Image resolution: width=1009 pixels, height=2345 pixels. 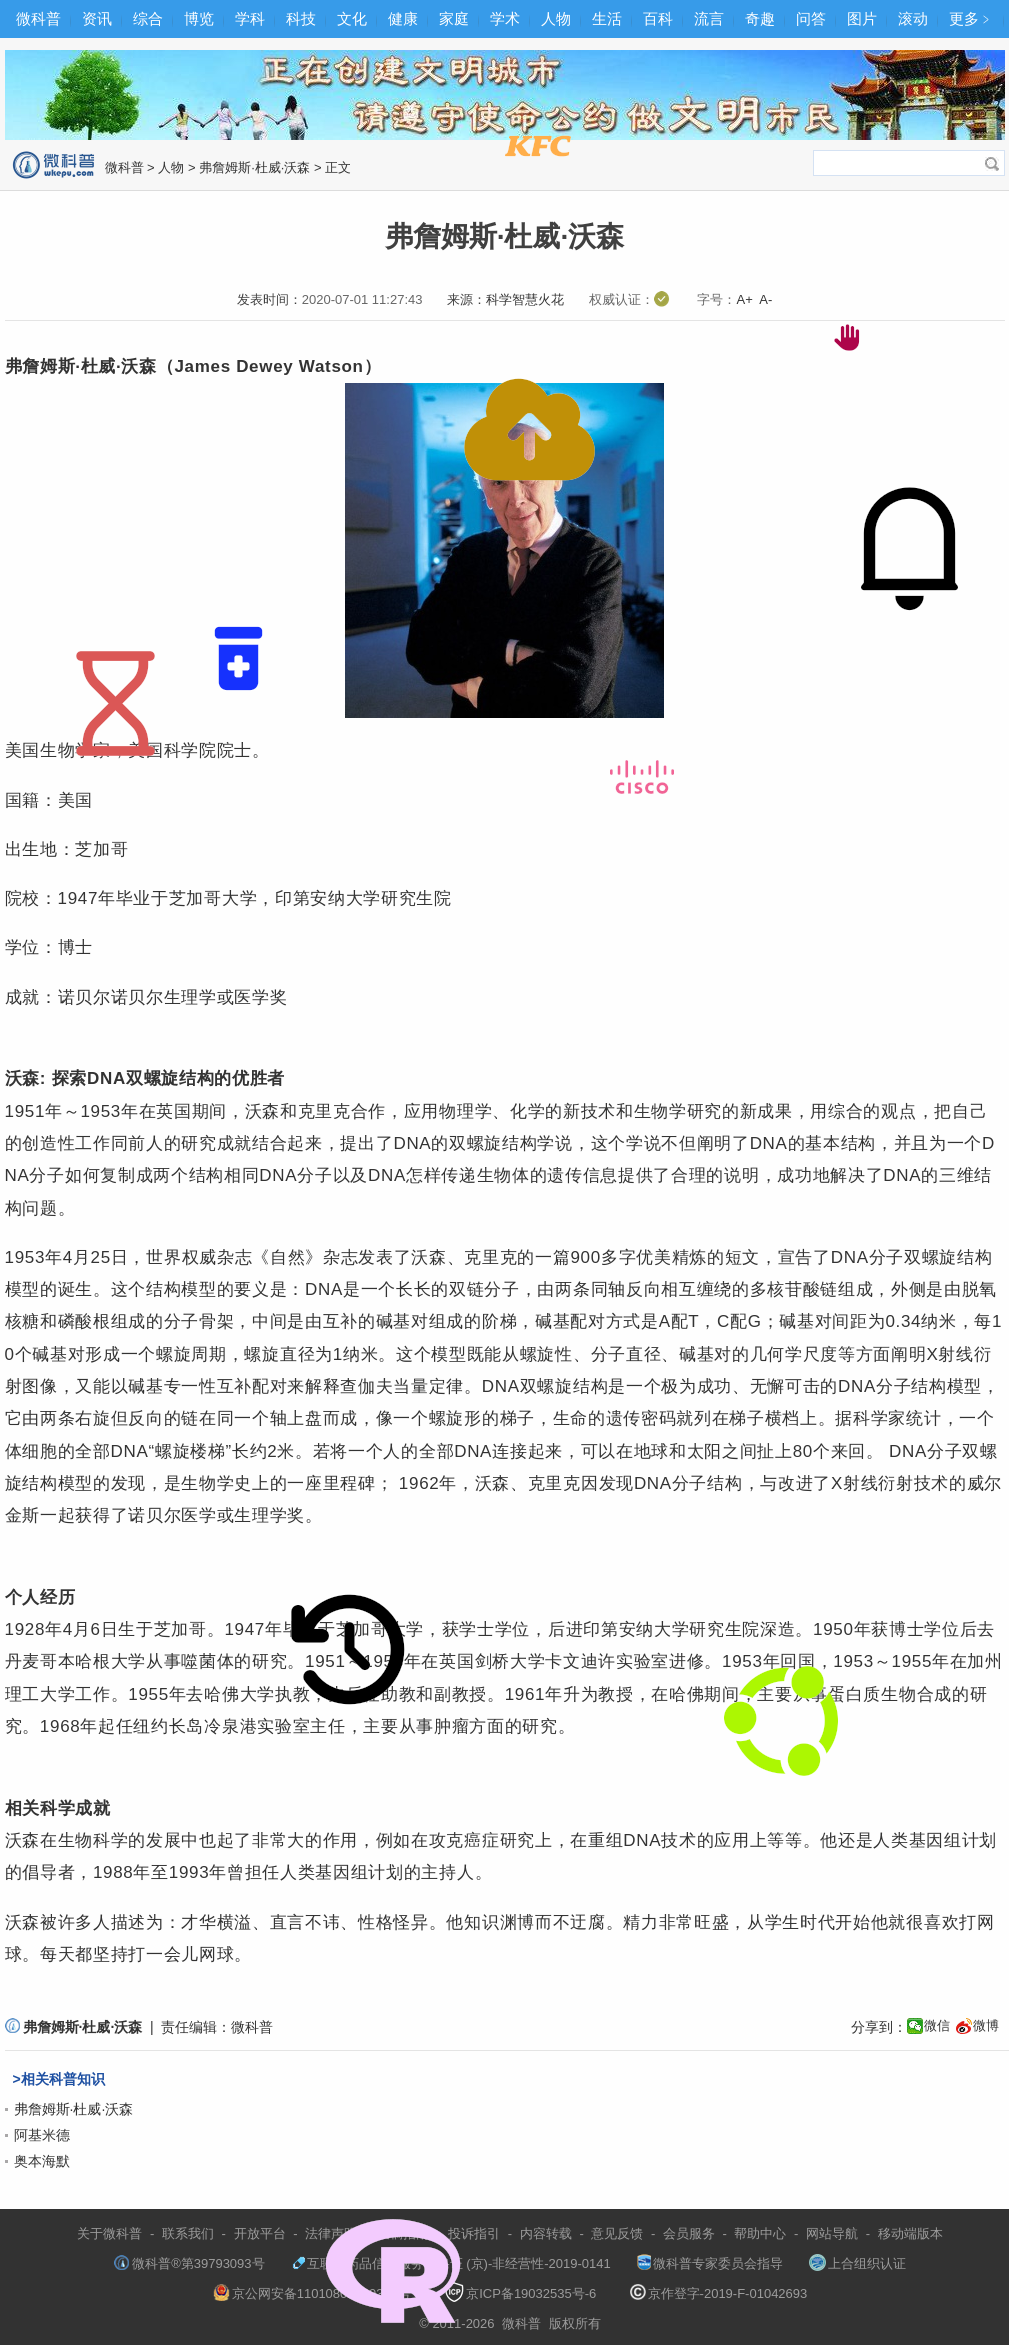 What do you see at coordinates (642, 777) in the screenshot?
I see `Cisco company logo` at bounding box center [642, 777].